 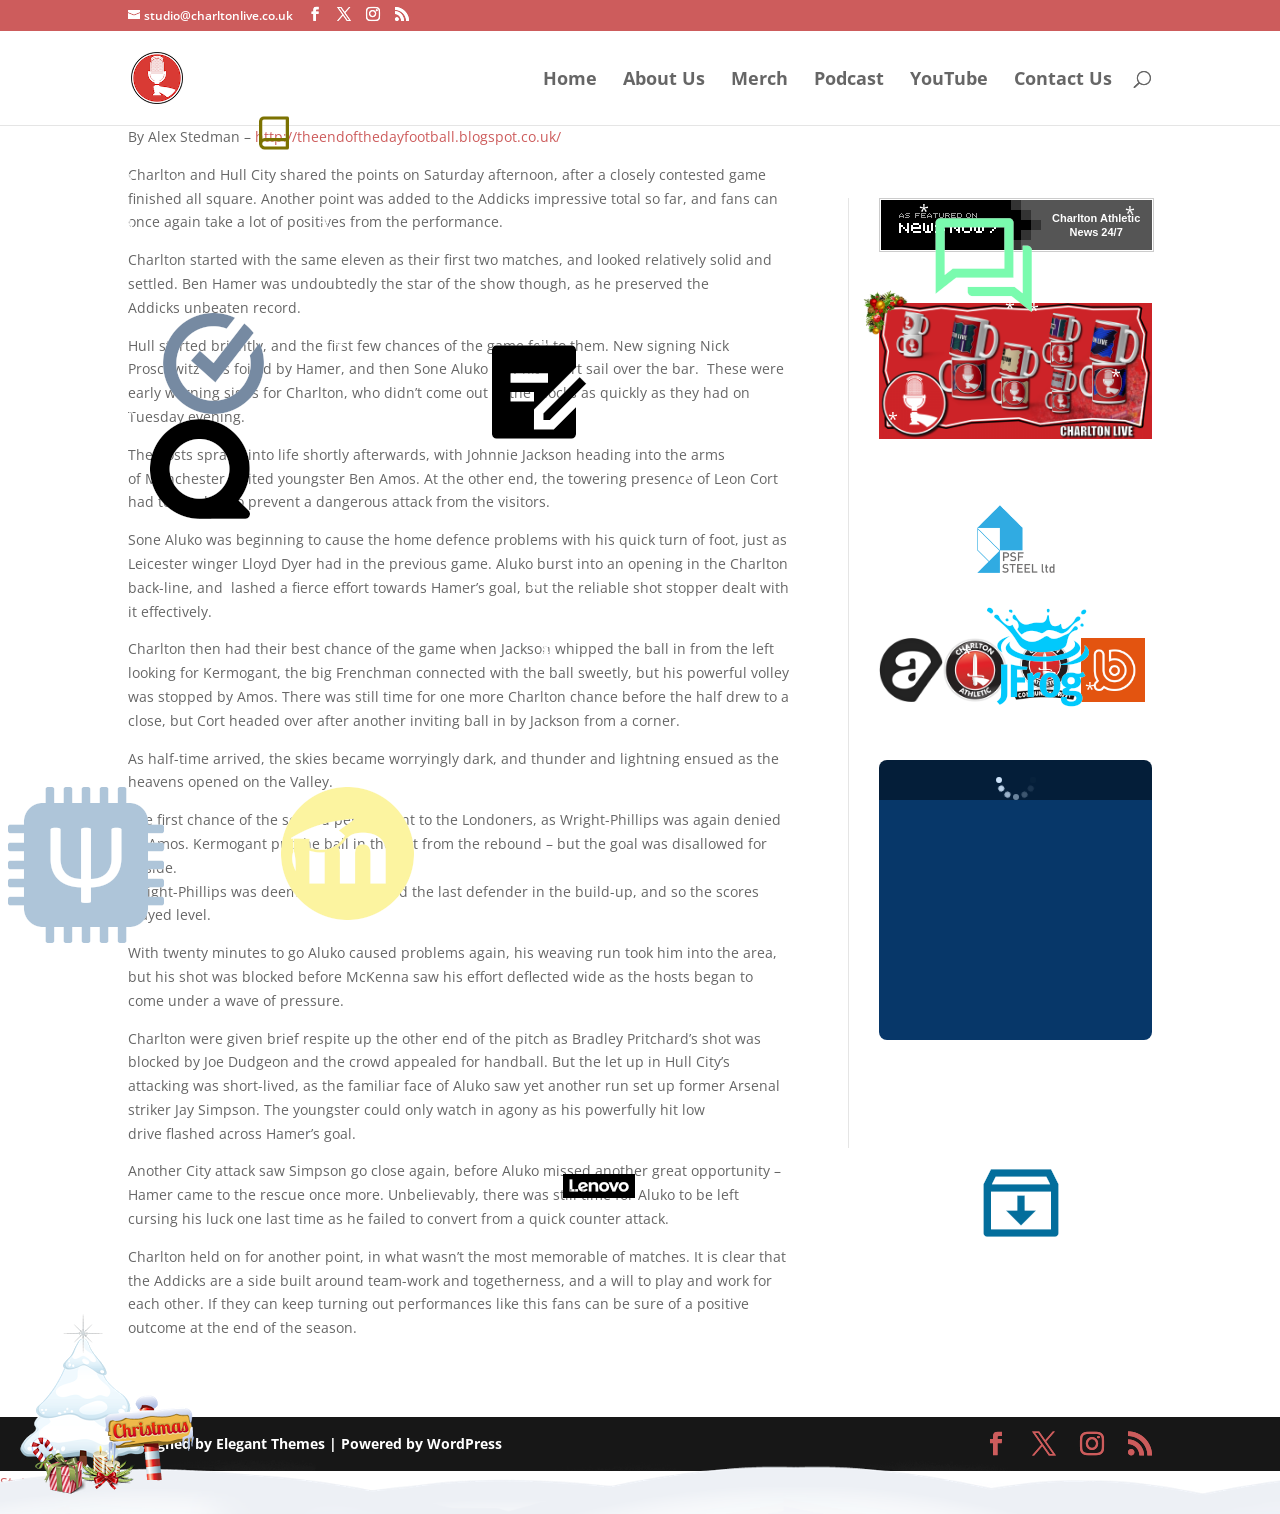 I want to click on archive selected messages to inbox storage, so click(x=1021, y=1203).